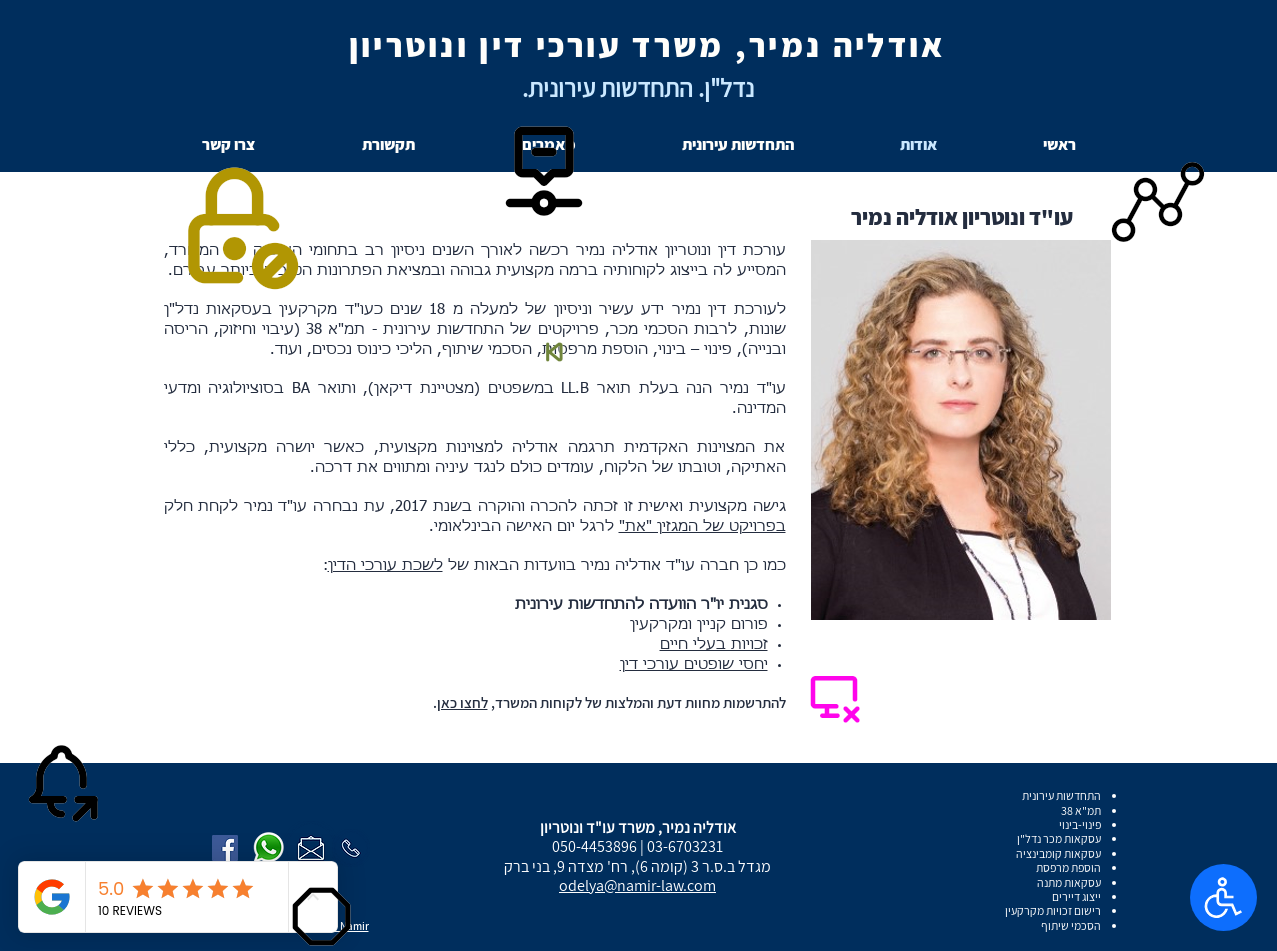  Describe the element at coordinates (834, 697) in the screenshot. I see `disconnect or remove desktop device` at that location.